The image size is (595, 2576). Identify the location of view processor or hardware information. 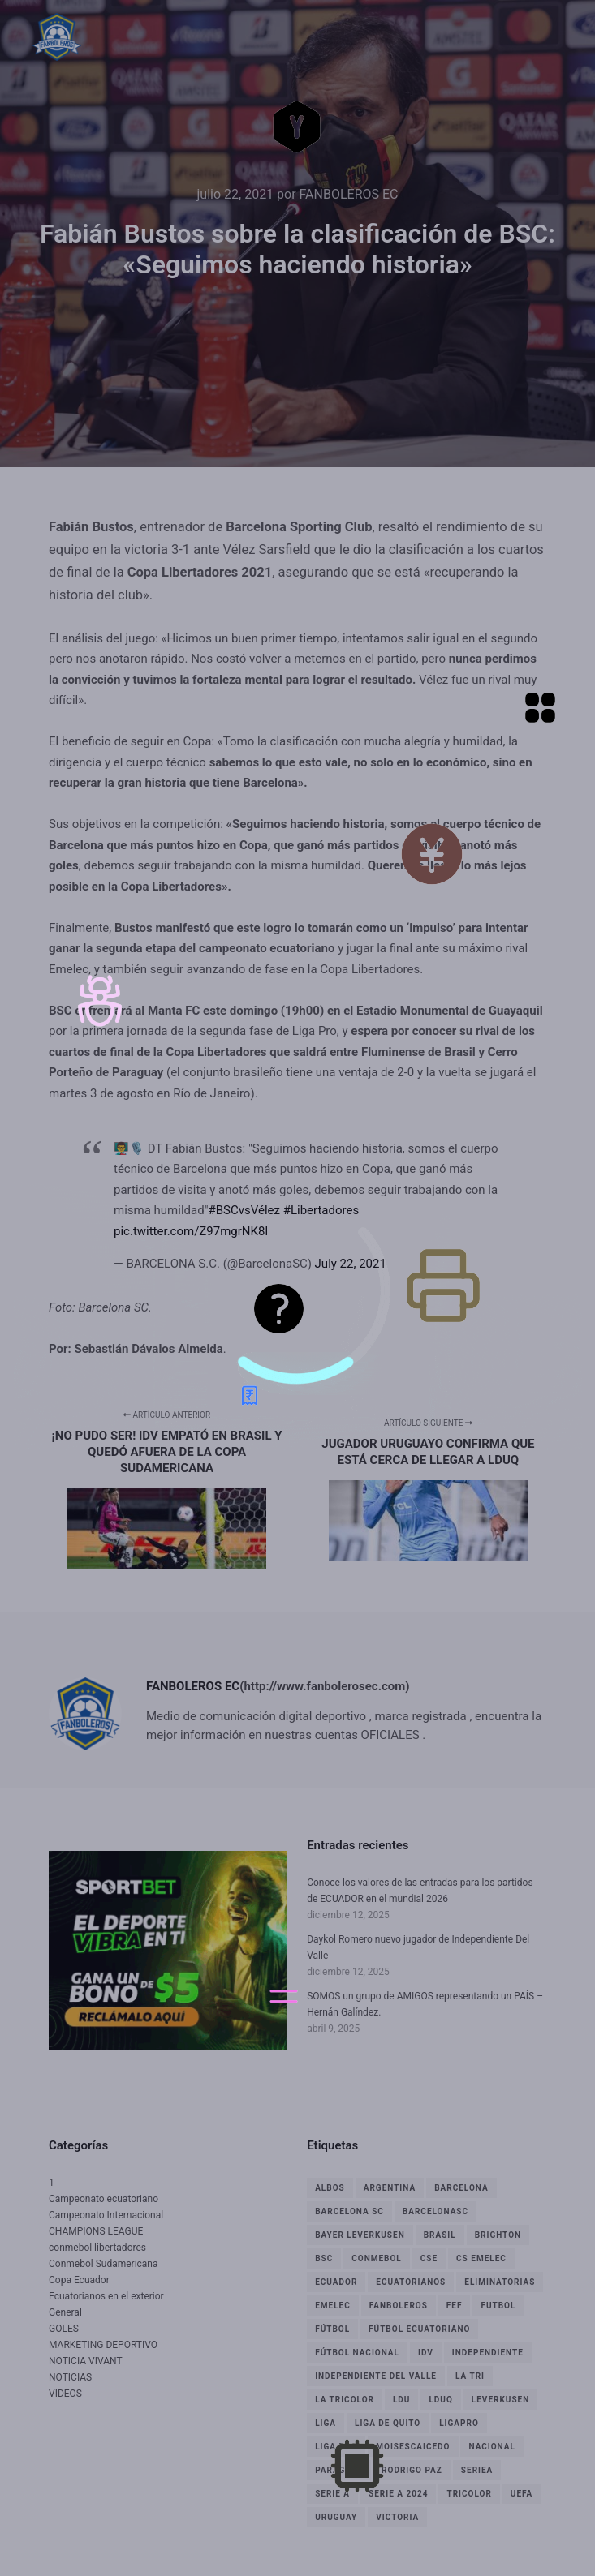
(357, 2466).